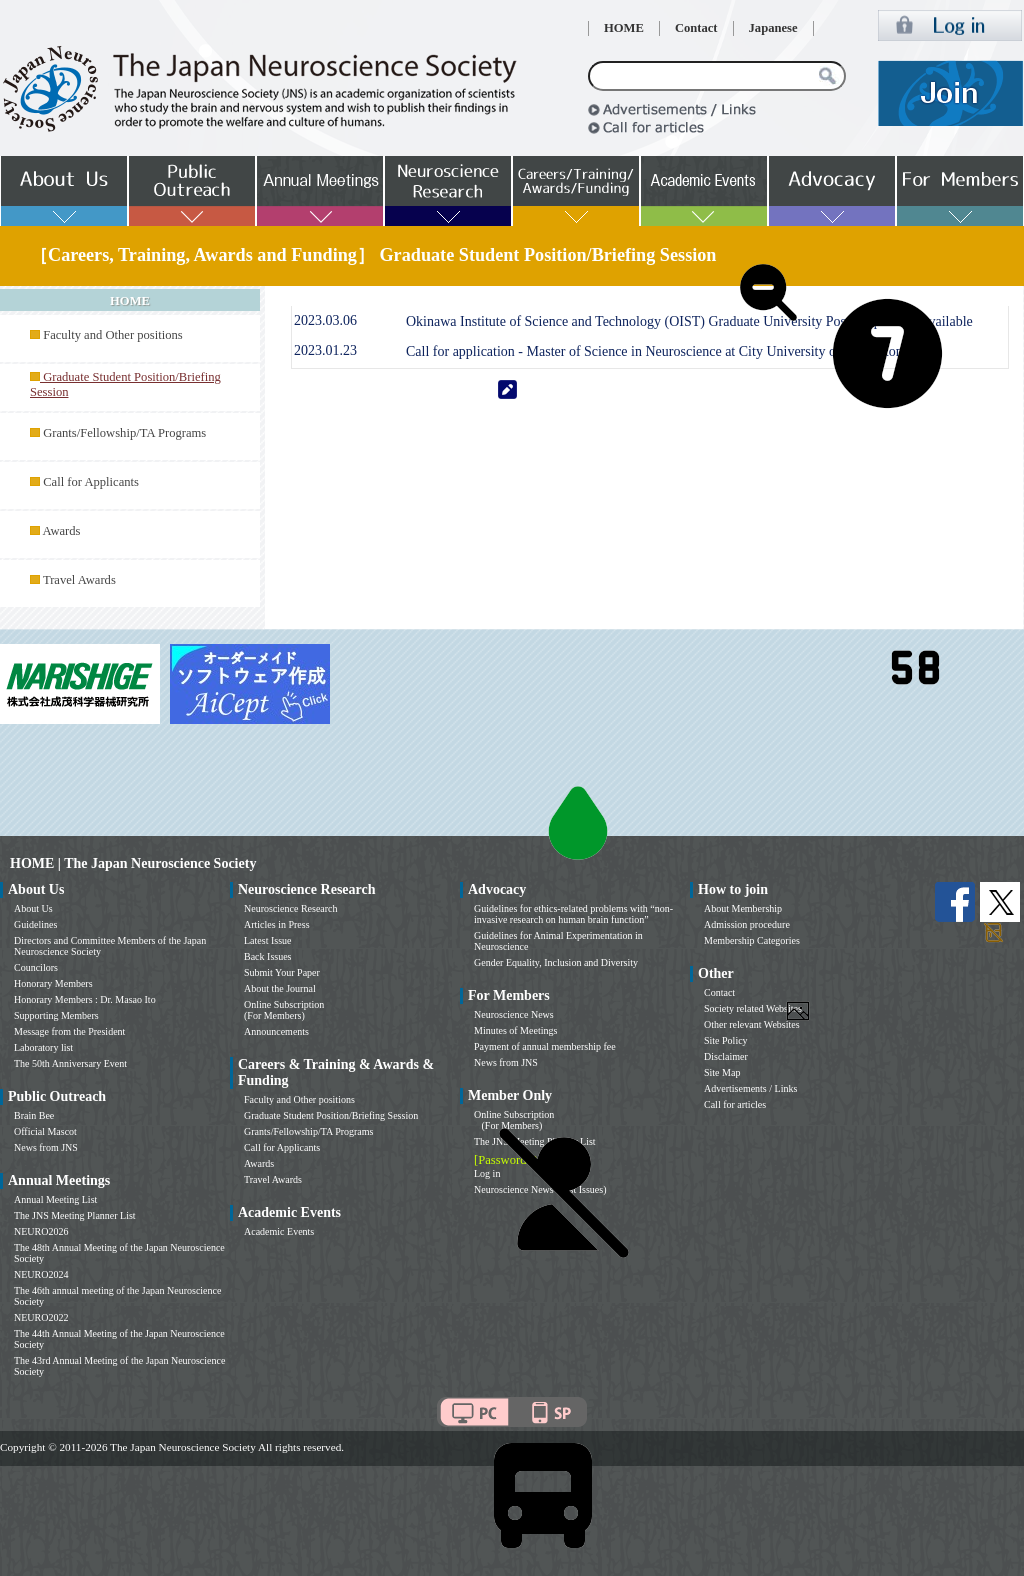  What do you see at coordinates (915, 667) in the screenshot?
I see `indicates item number 58 in a list or sequence` at bounding box center [915, 667].